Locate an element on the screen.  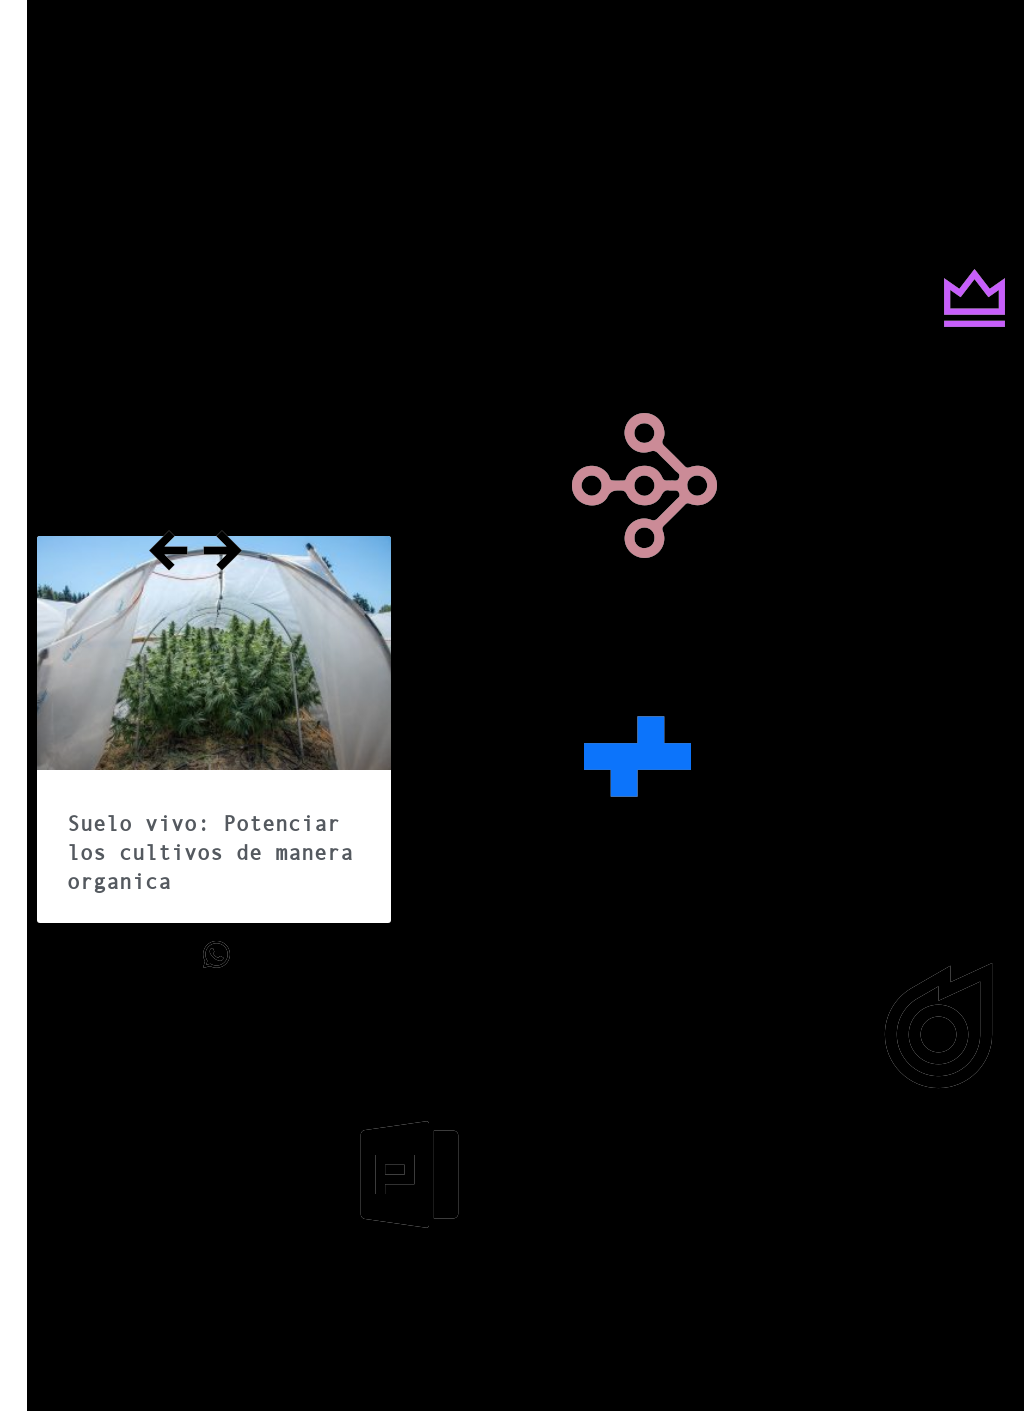
indicates meteor or space weather event is located at coordinates (938, 1028).